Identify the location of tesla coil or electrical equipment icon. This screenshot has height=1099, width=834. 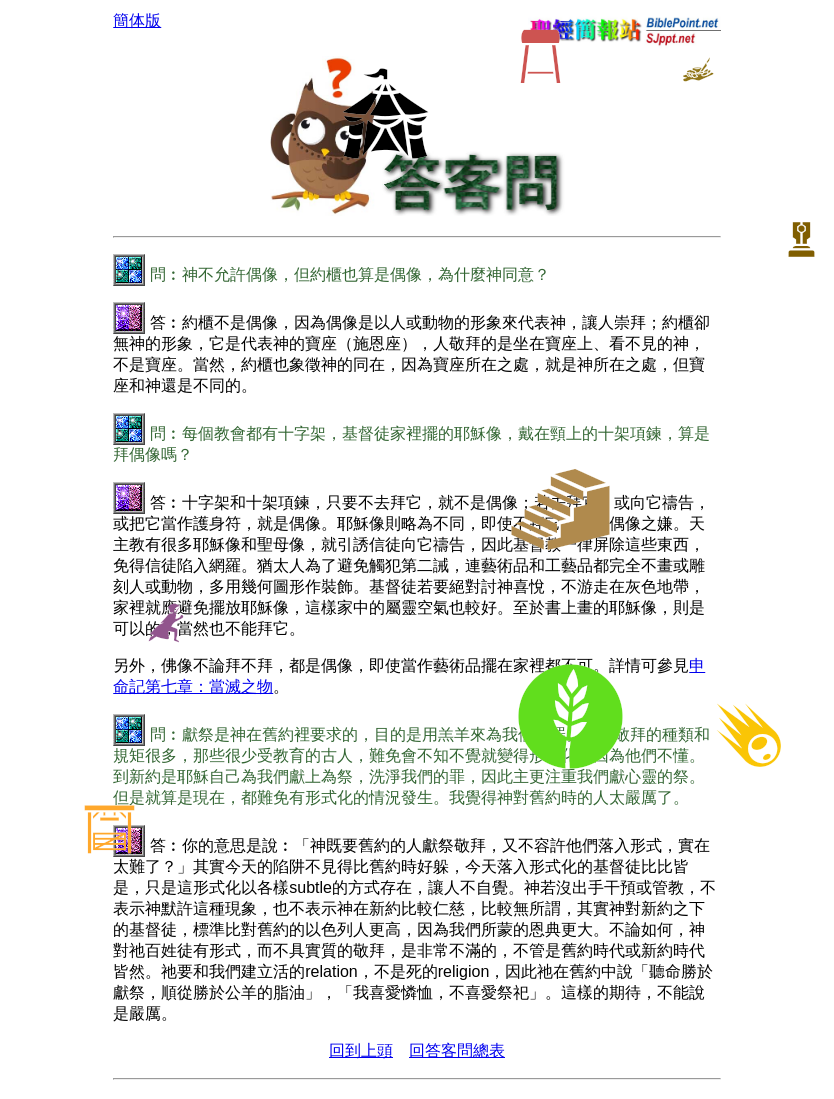
(801, 239).